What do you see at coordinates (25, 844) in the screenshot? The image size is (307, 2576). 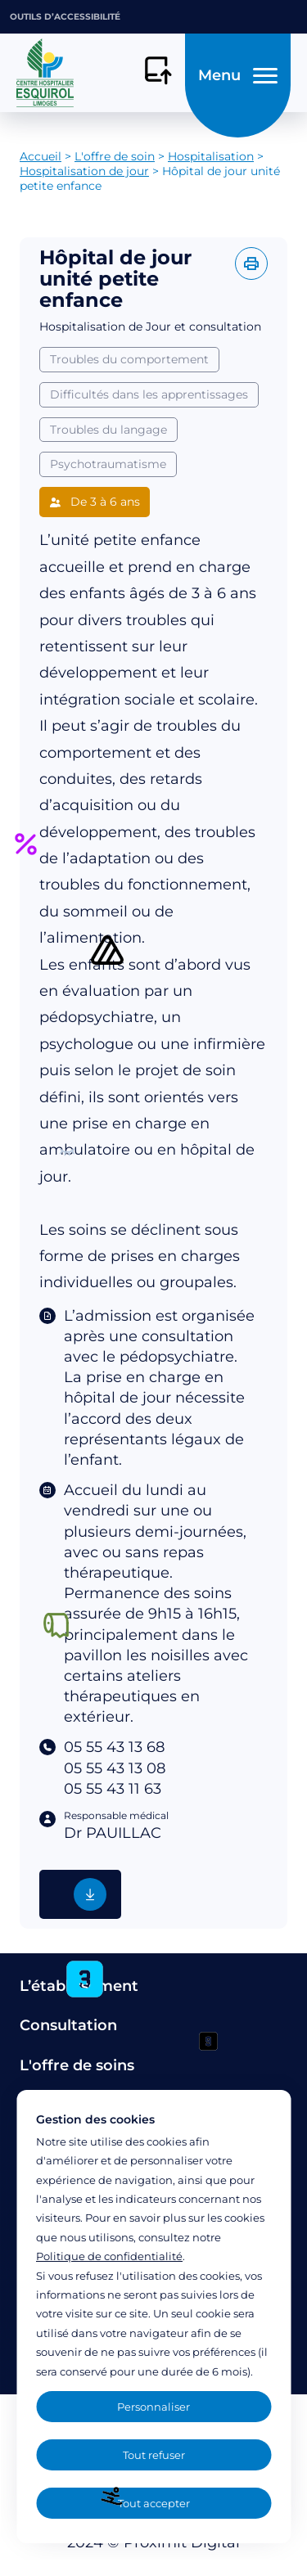 I see `view discount or sale pricing` at bounding box center [25, 844].